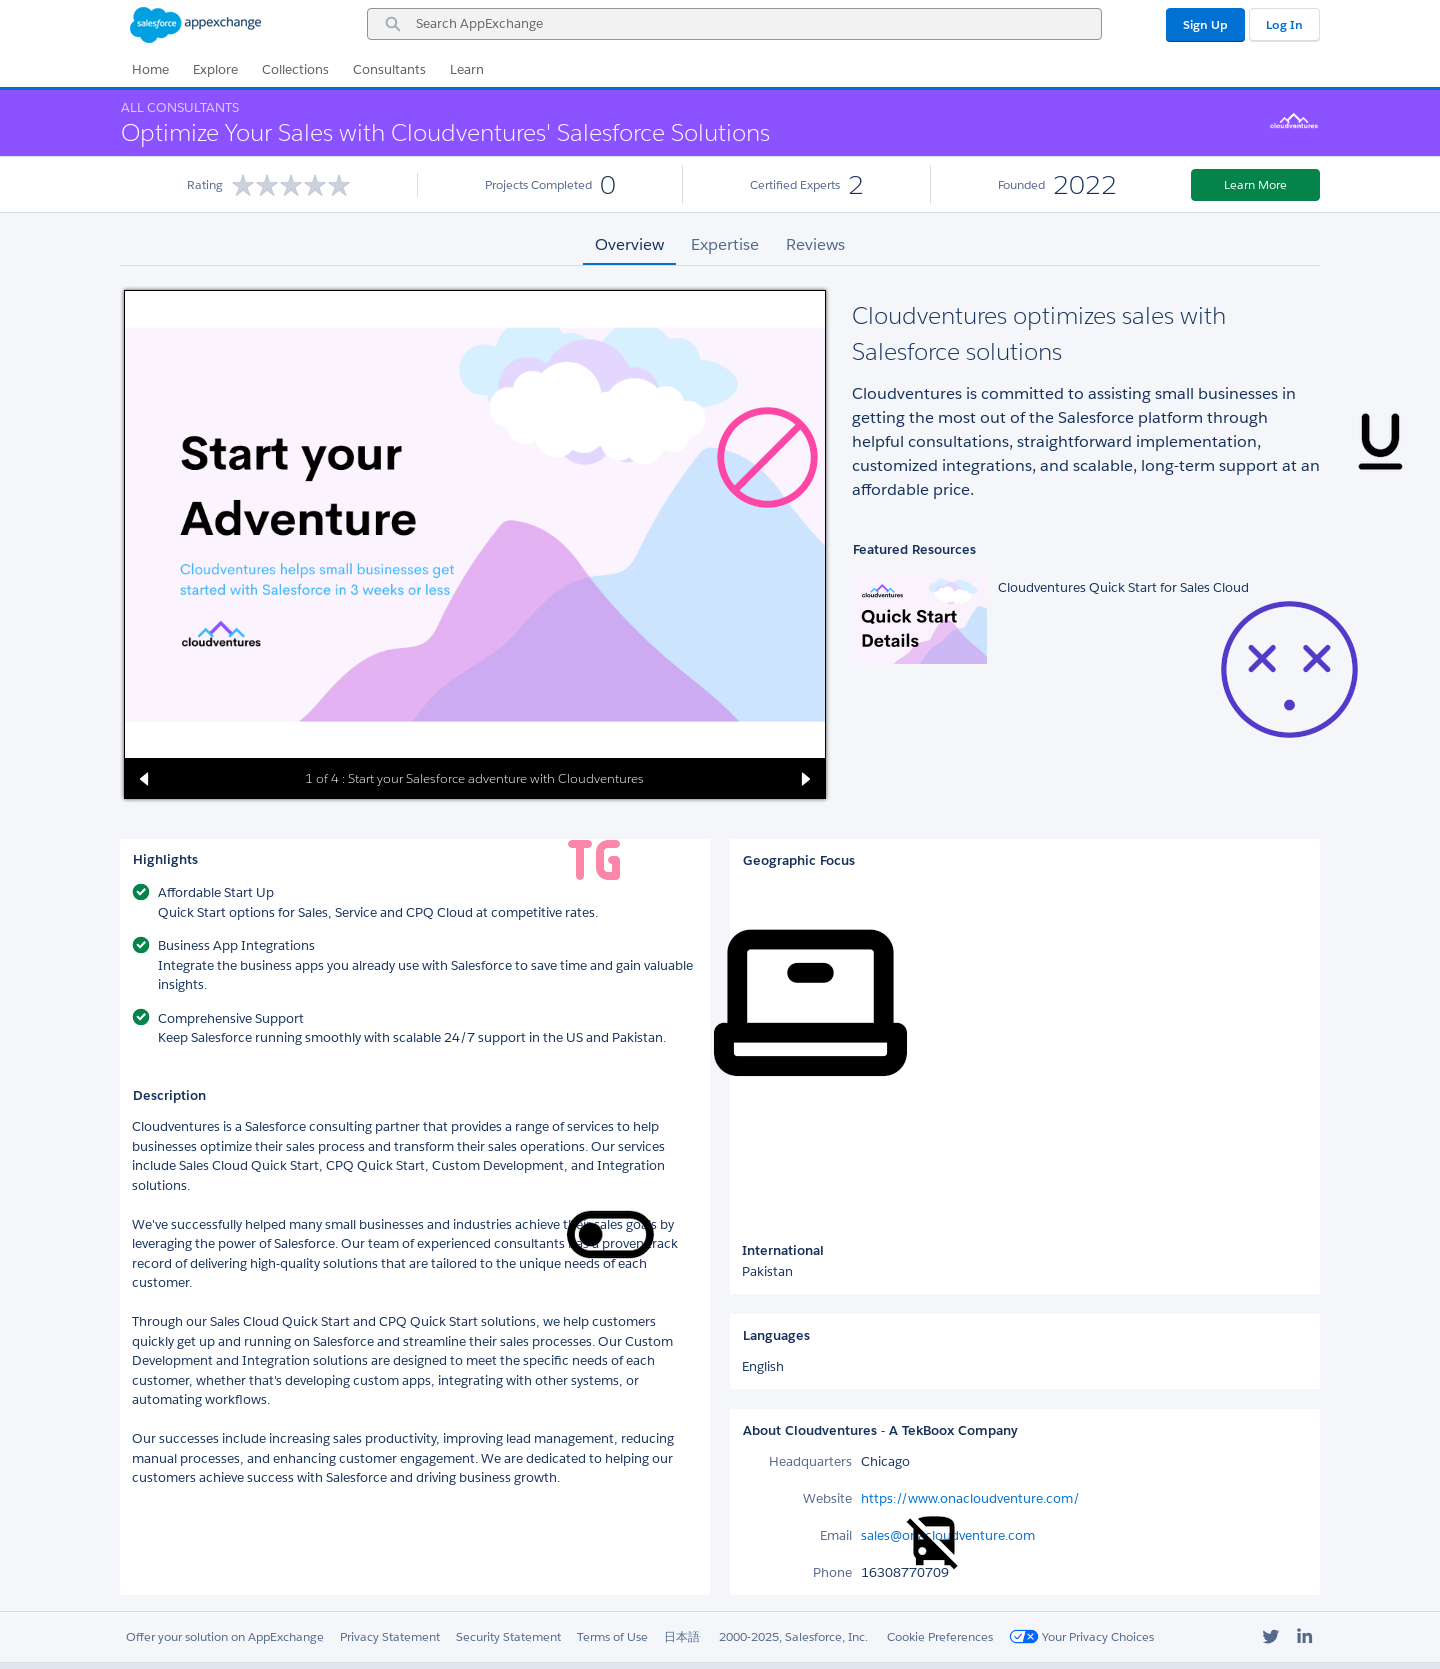 Image resolution: width=1440 pixels, height=1669 pixels. What do you see at coordinates (592, 860) in the screenshot?
I see `tangent function in a math or calculator app` at bounding box center [592, 860].